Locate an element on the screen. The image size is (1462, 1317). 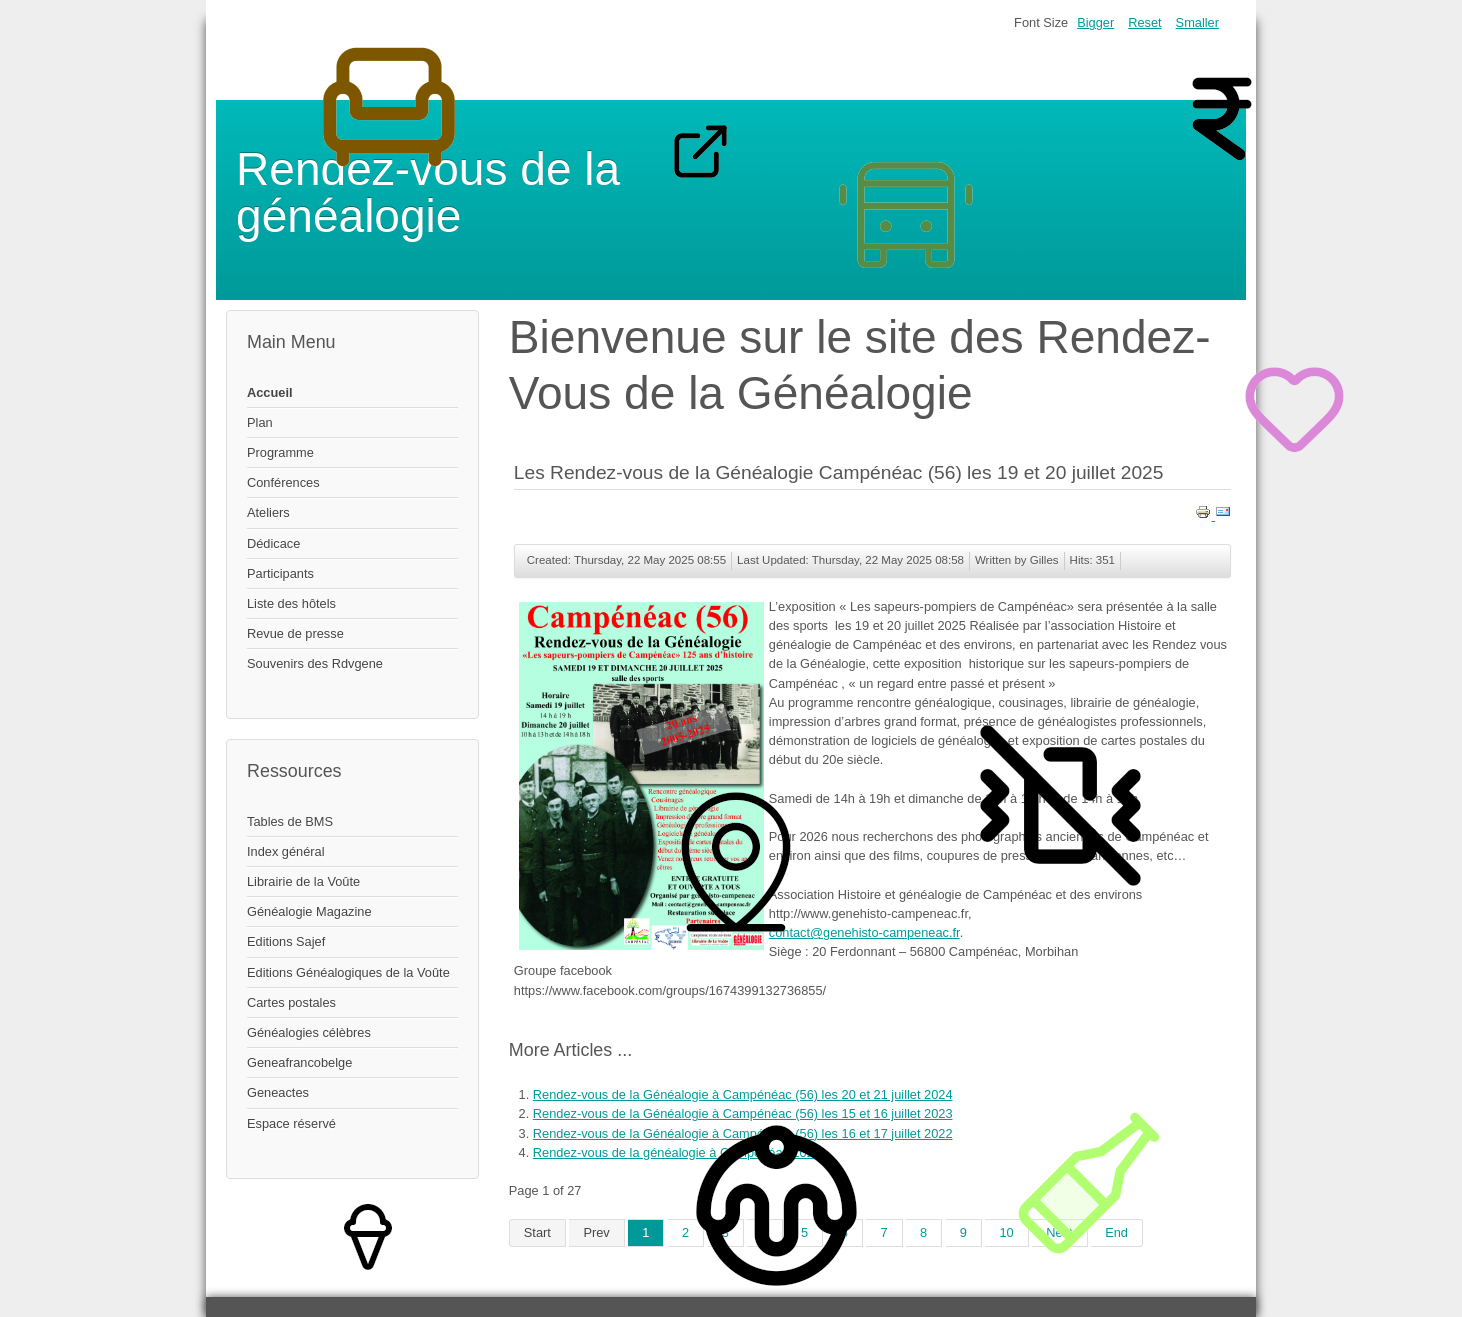
browse furniture or home decor items is located at coordinates (389, 107).